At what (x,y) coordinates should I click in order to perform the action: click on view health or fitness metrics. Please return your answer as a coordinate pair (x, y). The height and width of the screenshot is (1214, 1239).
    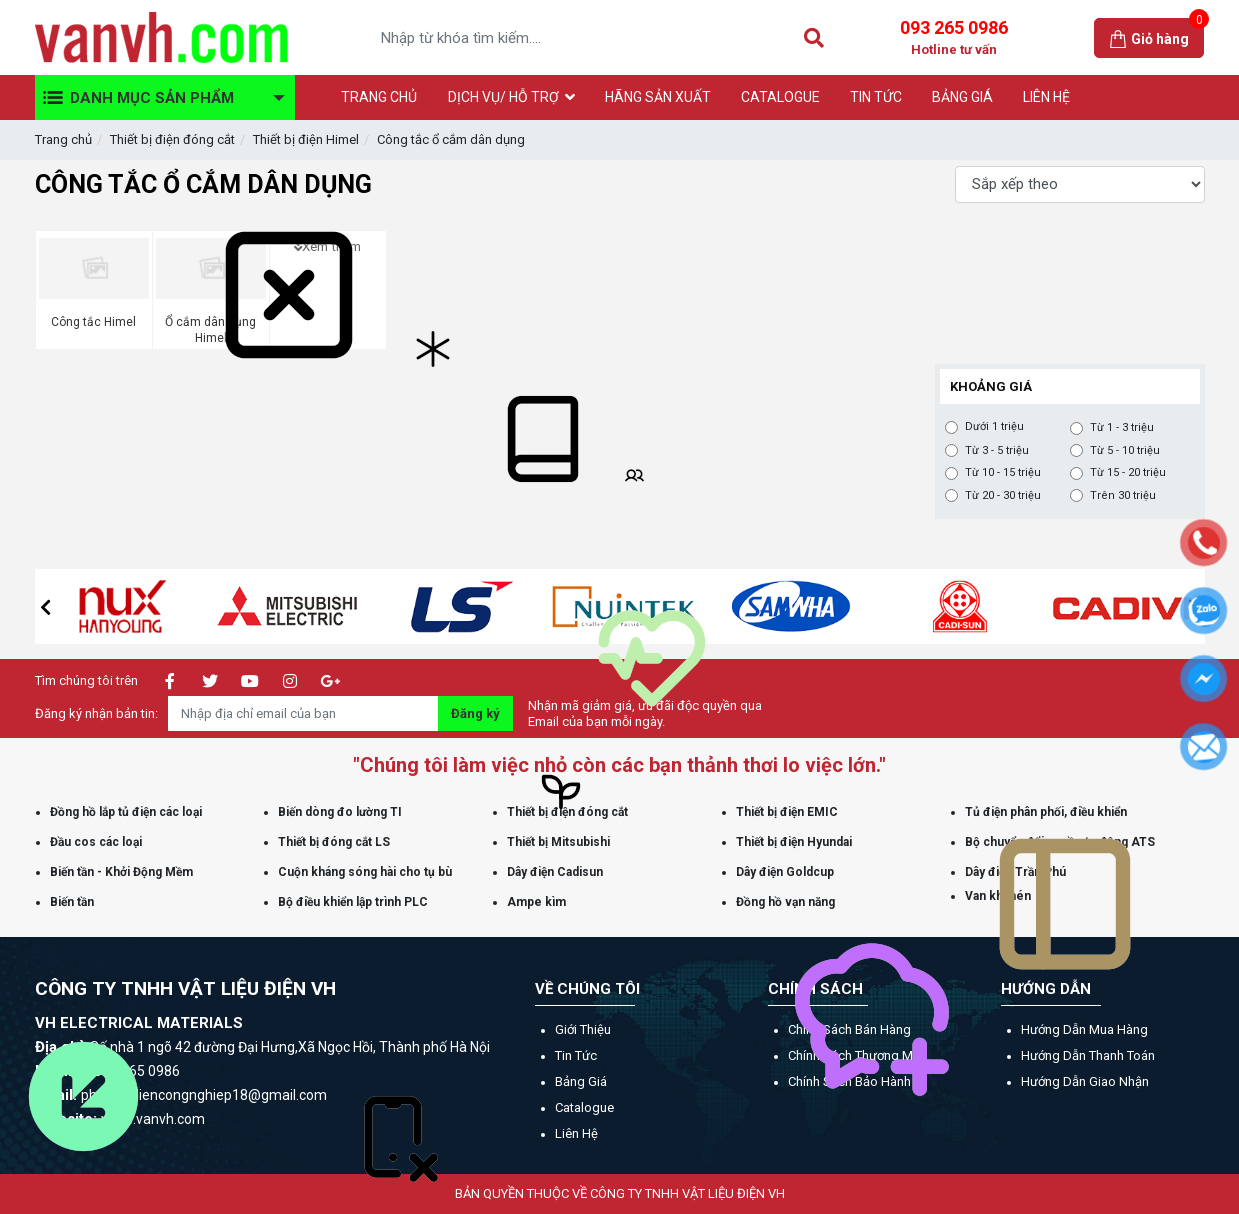
    Looking at the image, I should click on (652, 653).